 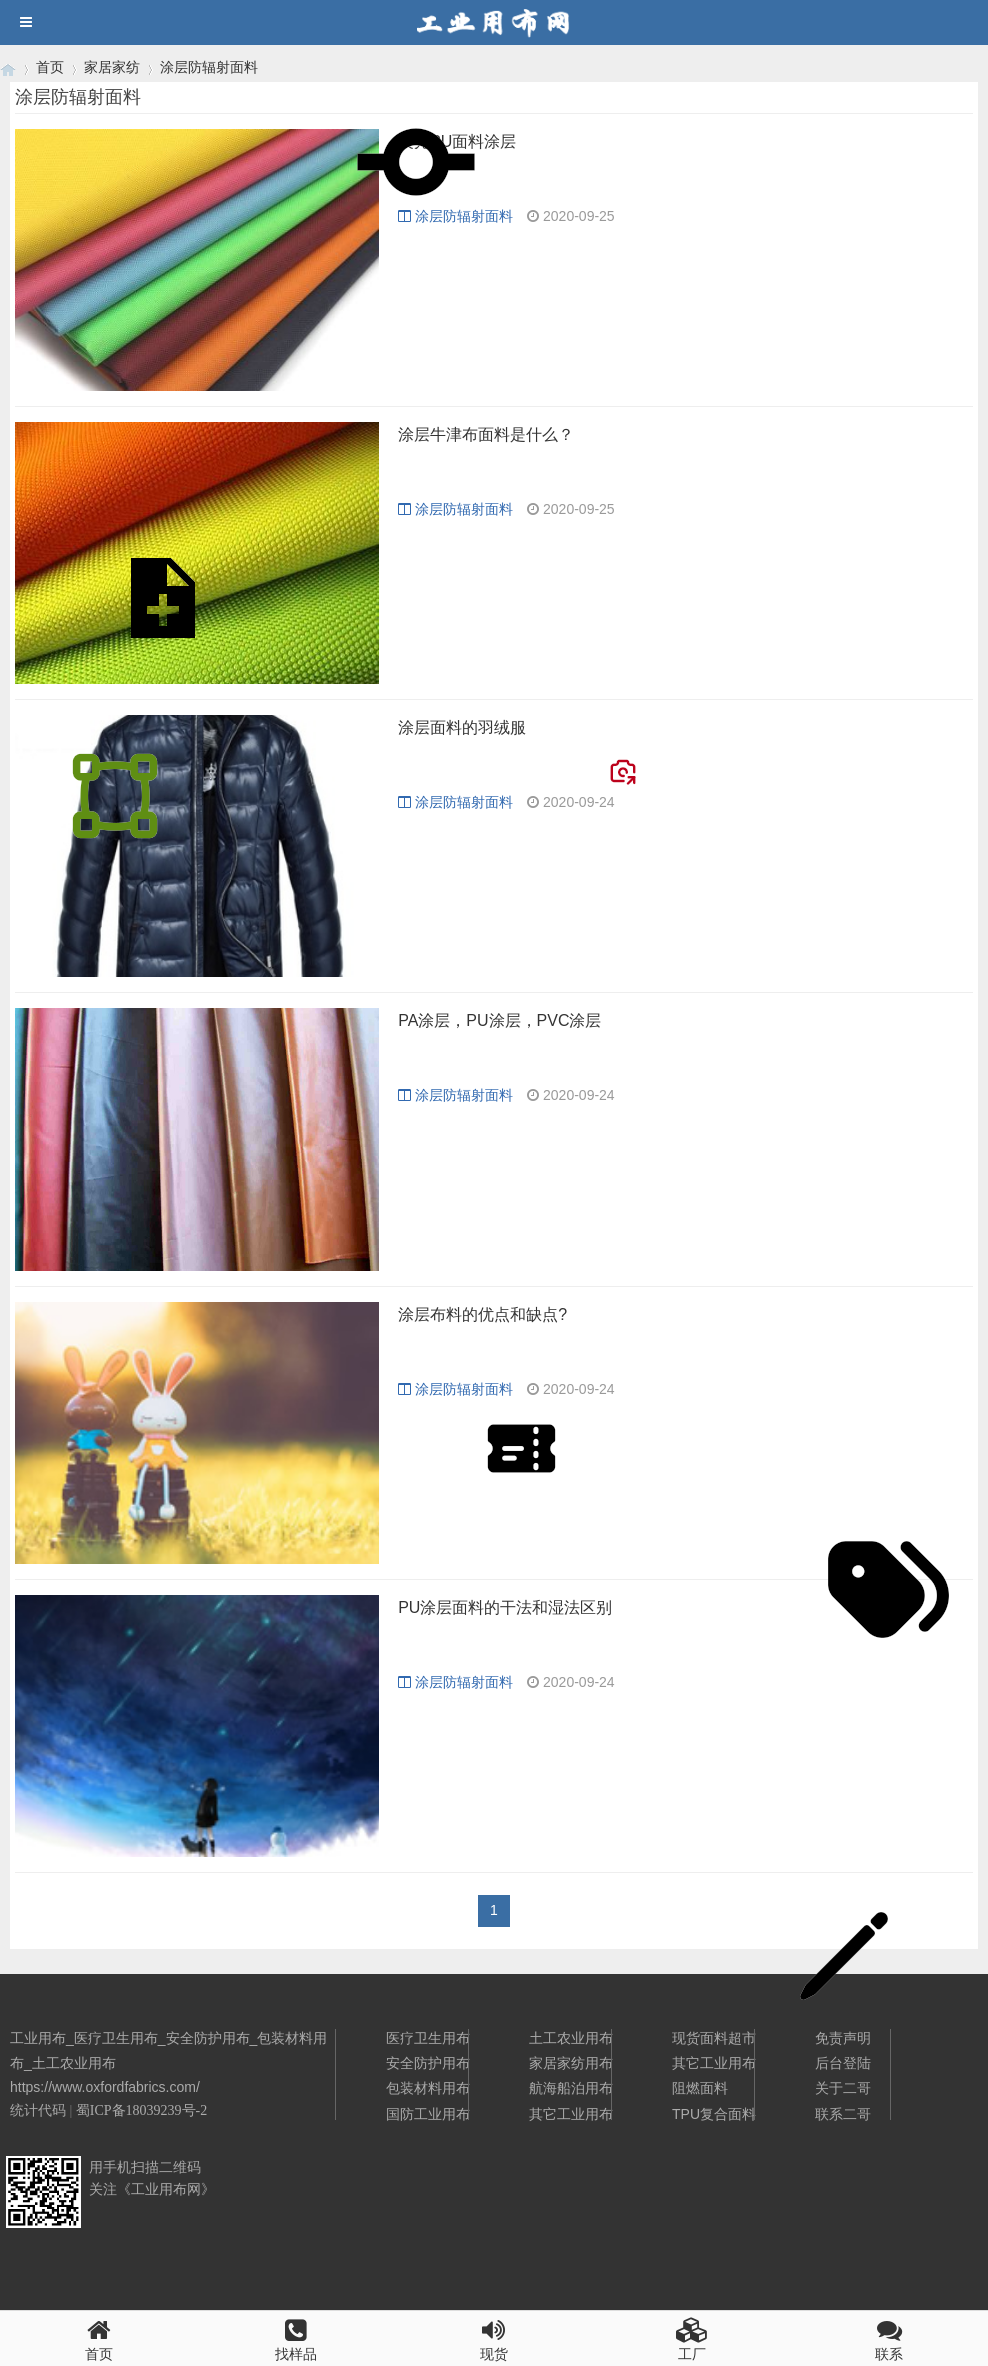 I want to click on edit content or text, so click(x=844, y=1956).